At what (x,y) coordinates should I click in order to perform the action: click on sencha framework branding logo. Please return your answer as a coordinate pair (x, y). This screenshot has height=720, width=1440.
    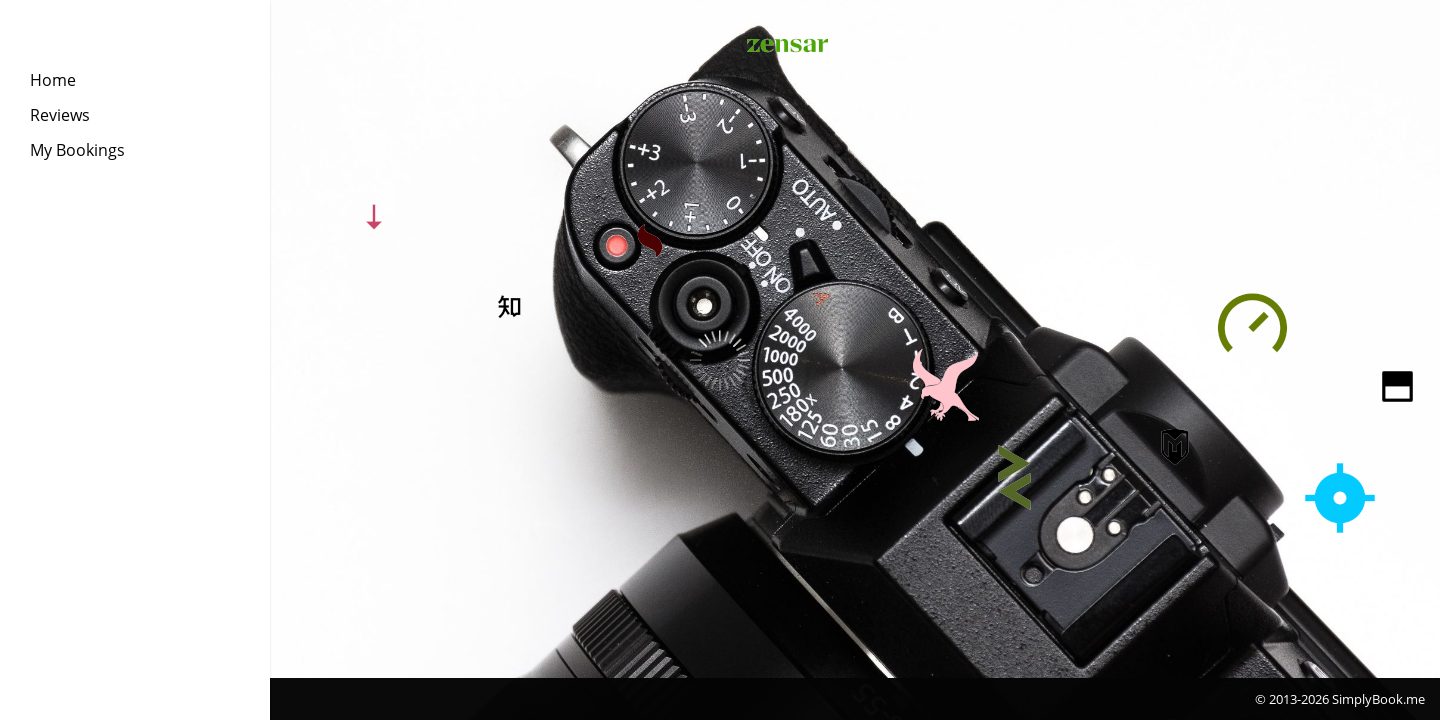
    Looking at the image, I should click on (650, 241).